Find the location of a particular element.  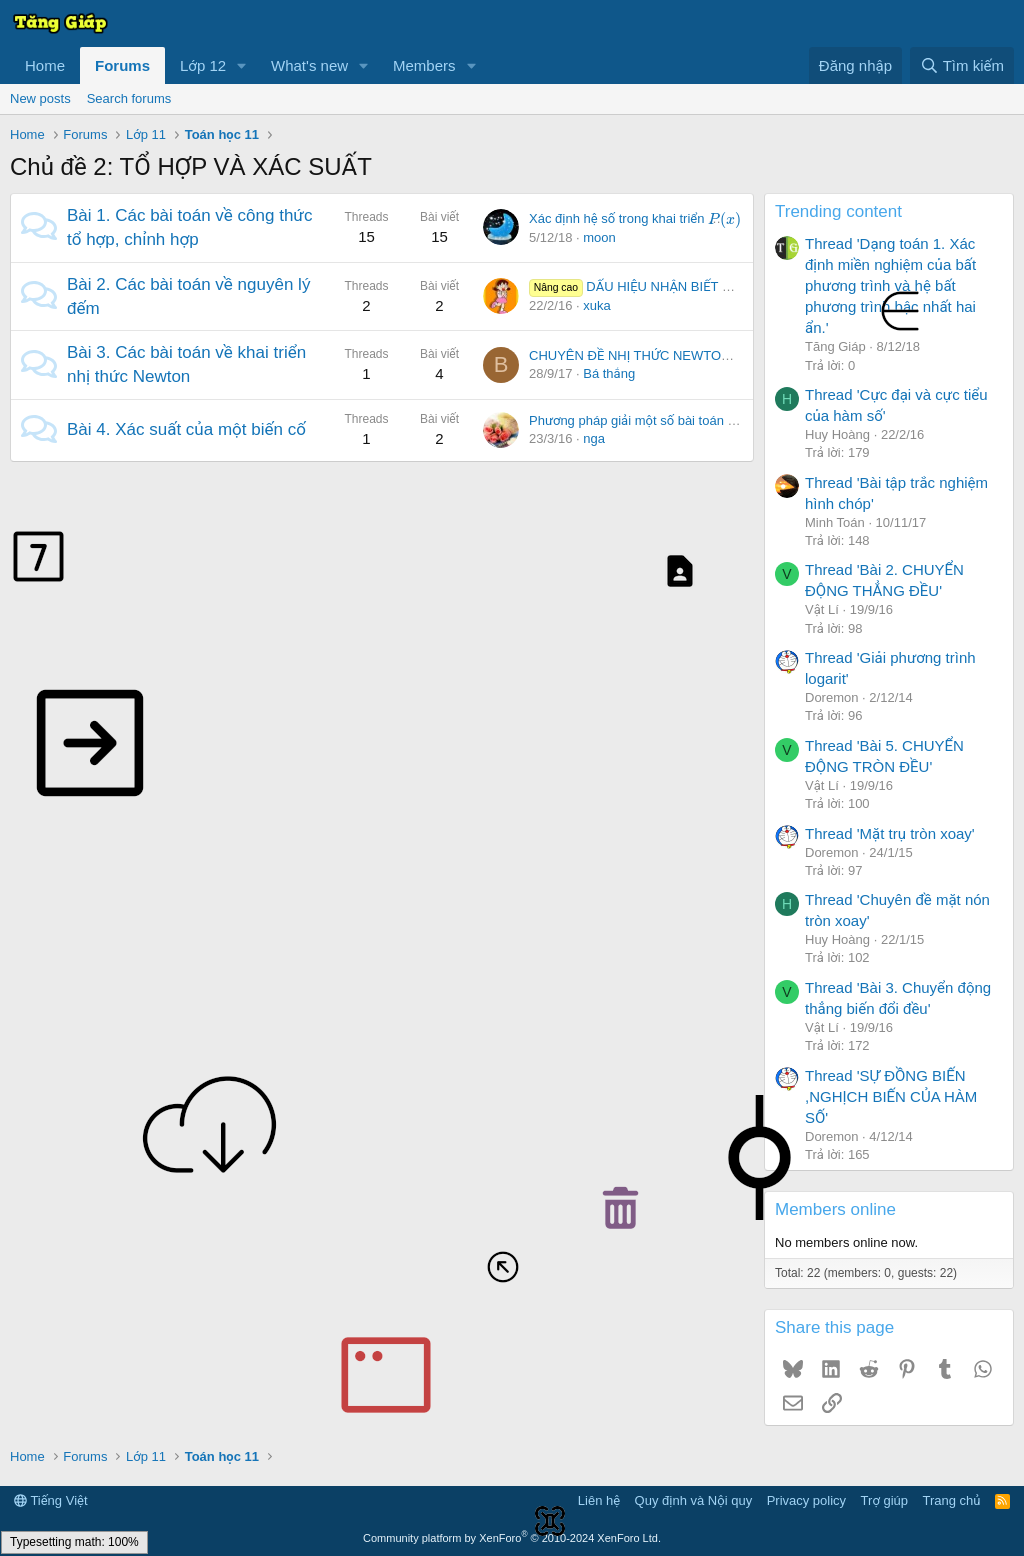

navigate to the next page or section is located at coordinates (90, 743).